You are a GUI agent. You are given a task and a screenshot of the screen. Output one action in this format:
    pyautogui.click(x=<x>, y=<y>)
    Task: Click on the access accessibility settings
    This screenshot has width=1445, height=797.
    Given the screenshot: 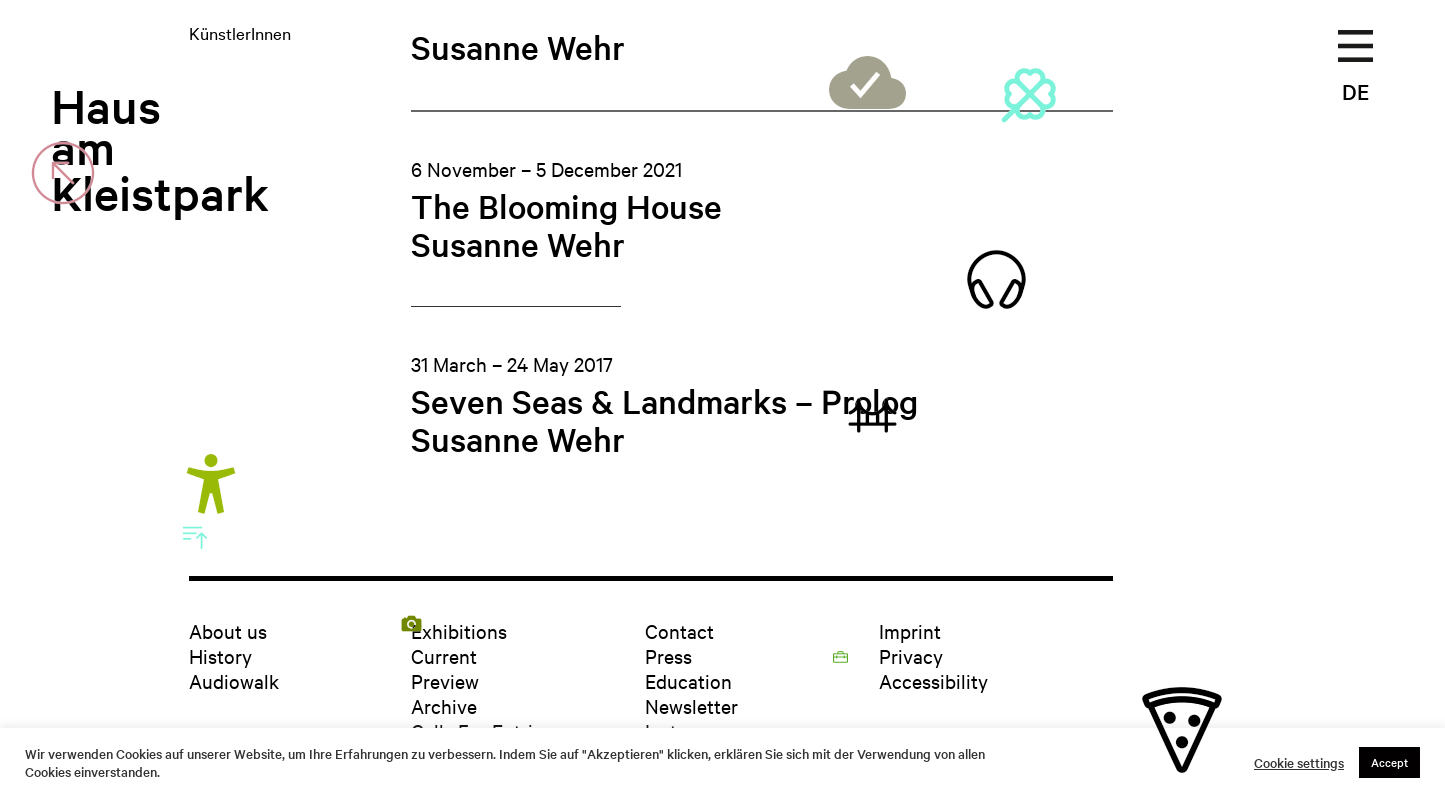 What is the action you would take?
    pyautogui.click(x=211, y=484)
    